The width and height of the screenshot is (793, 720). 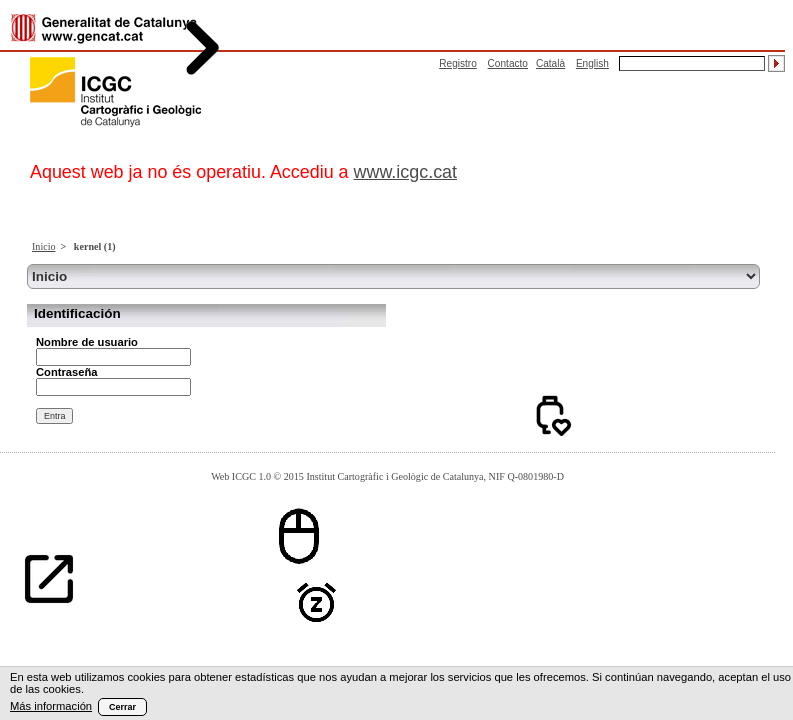 What do you see at coordinates (200, 48) in the screenshot?
I see `navigate to the next item or page` at bounding box center [200, 48].